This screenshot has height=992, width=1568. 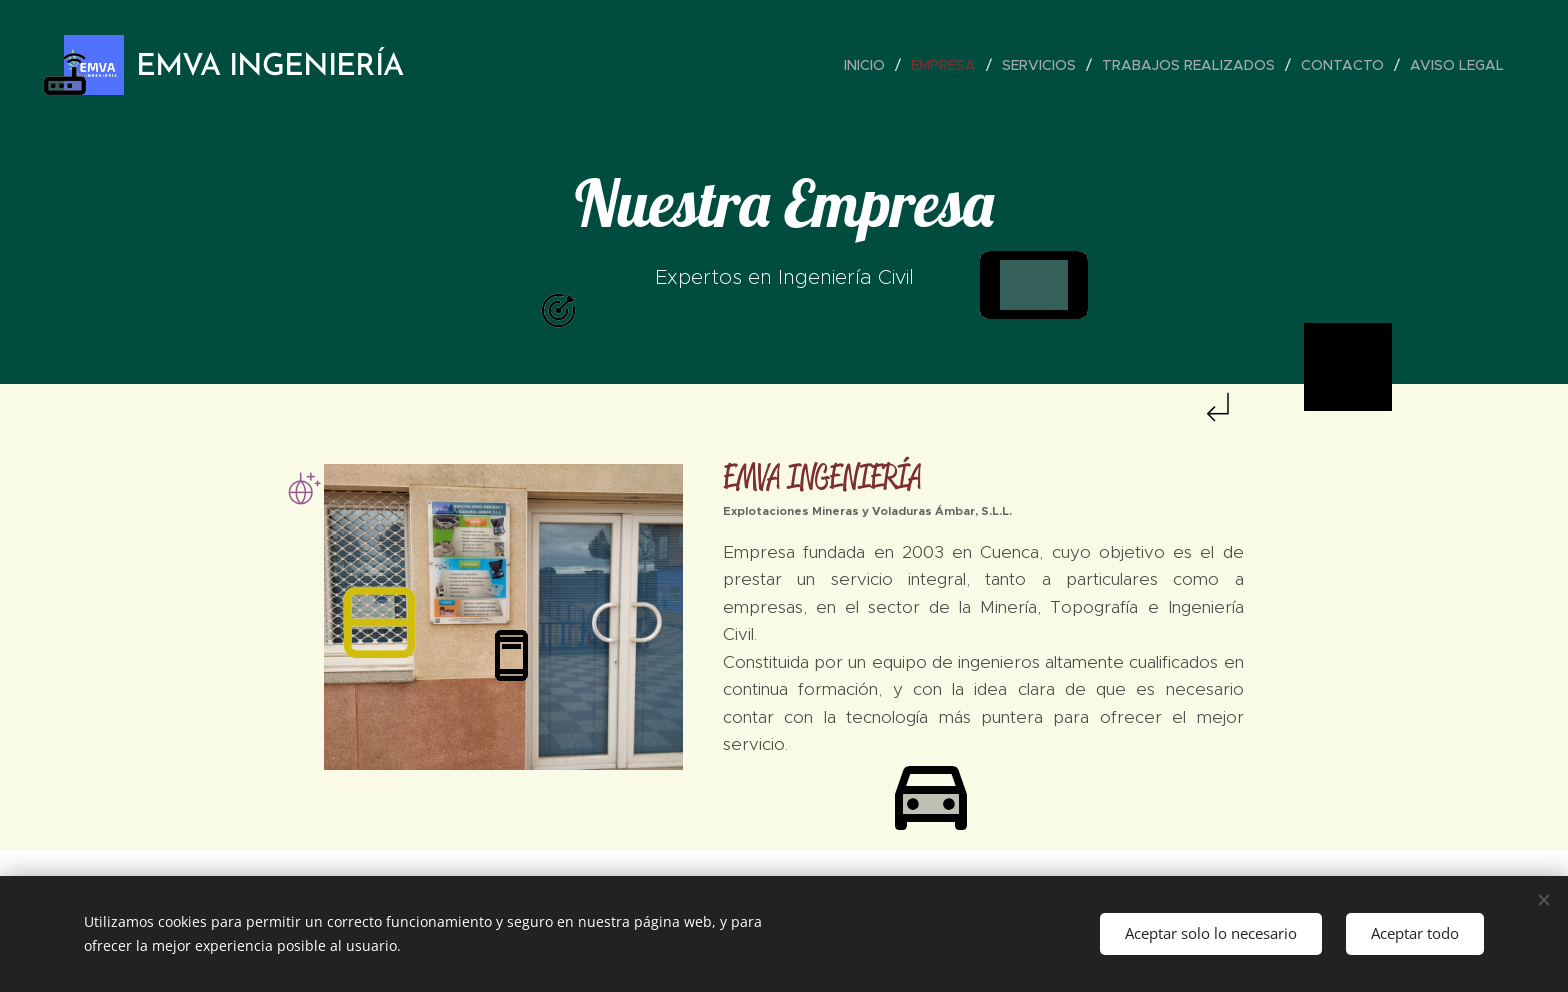 What do you see at coordinates (1348, 367) in the screenshot?
I see `stop media playback` at bounding box center [1348, 367].